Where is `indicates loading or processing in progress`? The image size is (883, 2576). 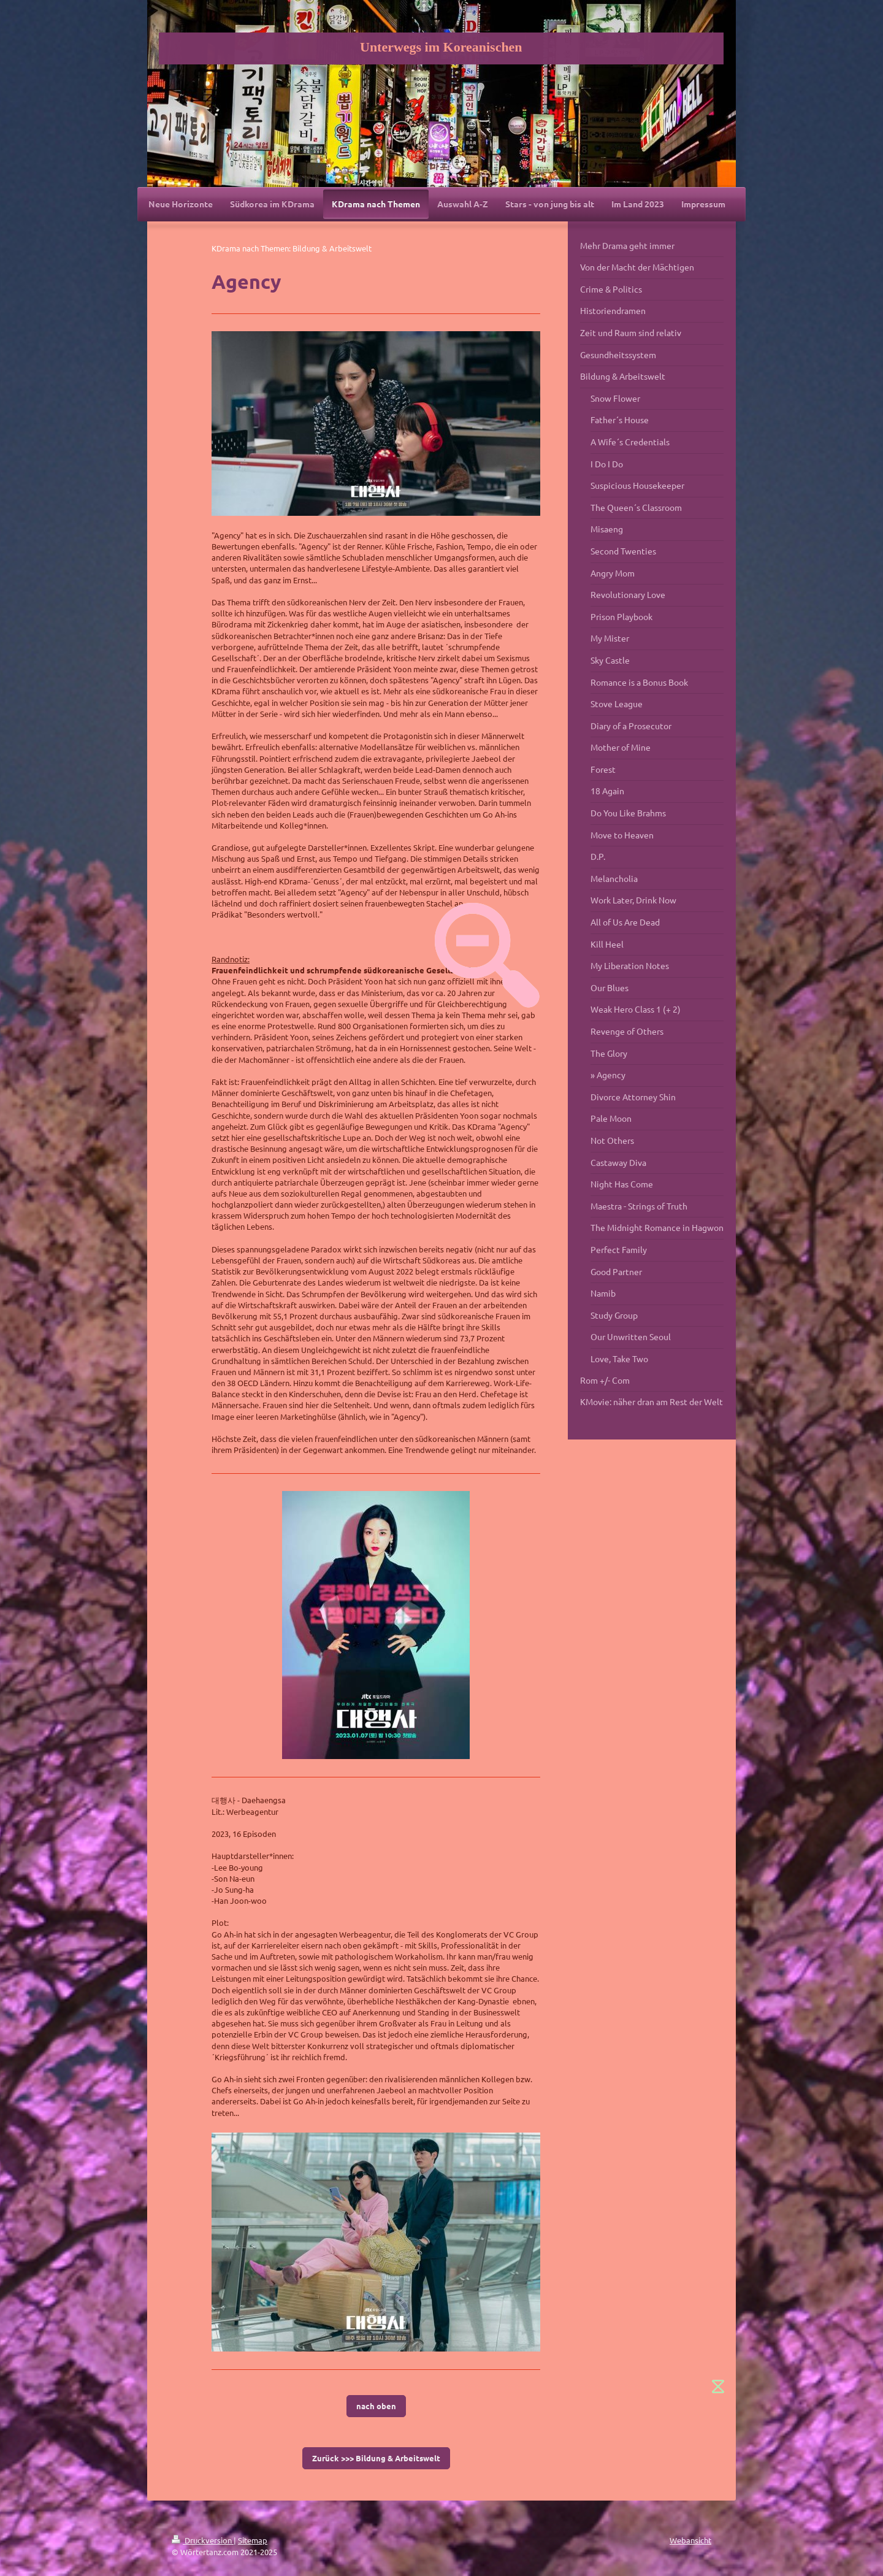
indicates loading or processing in progress is located at coordinates (718, 2386).